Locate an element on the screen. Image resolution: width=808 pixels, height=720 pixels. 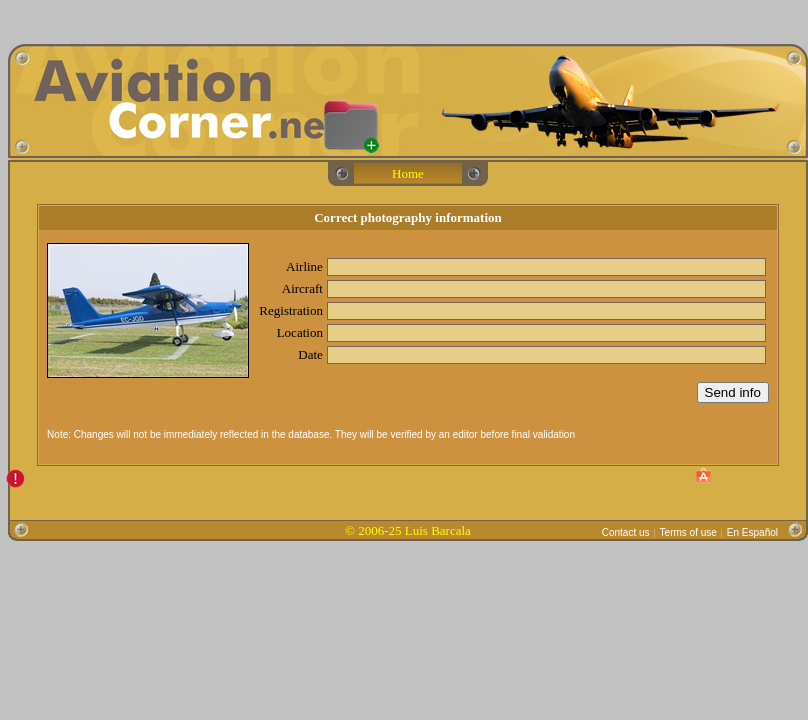
open the software store to browse and install applications is located at coordinates (703, 476).